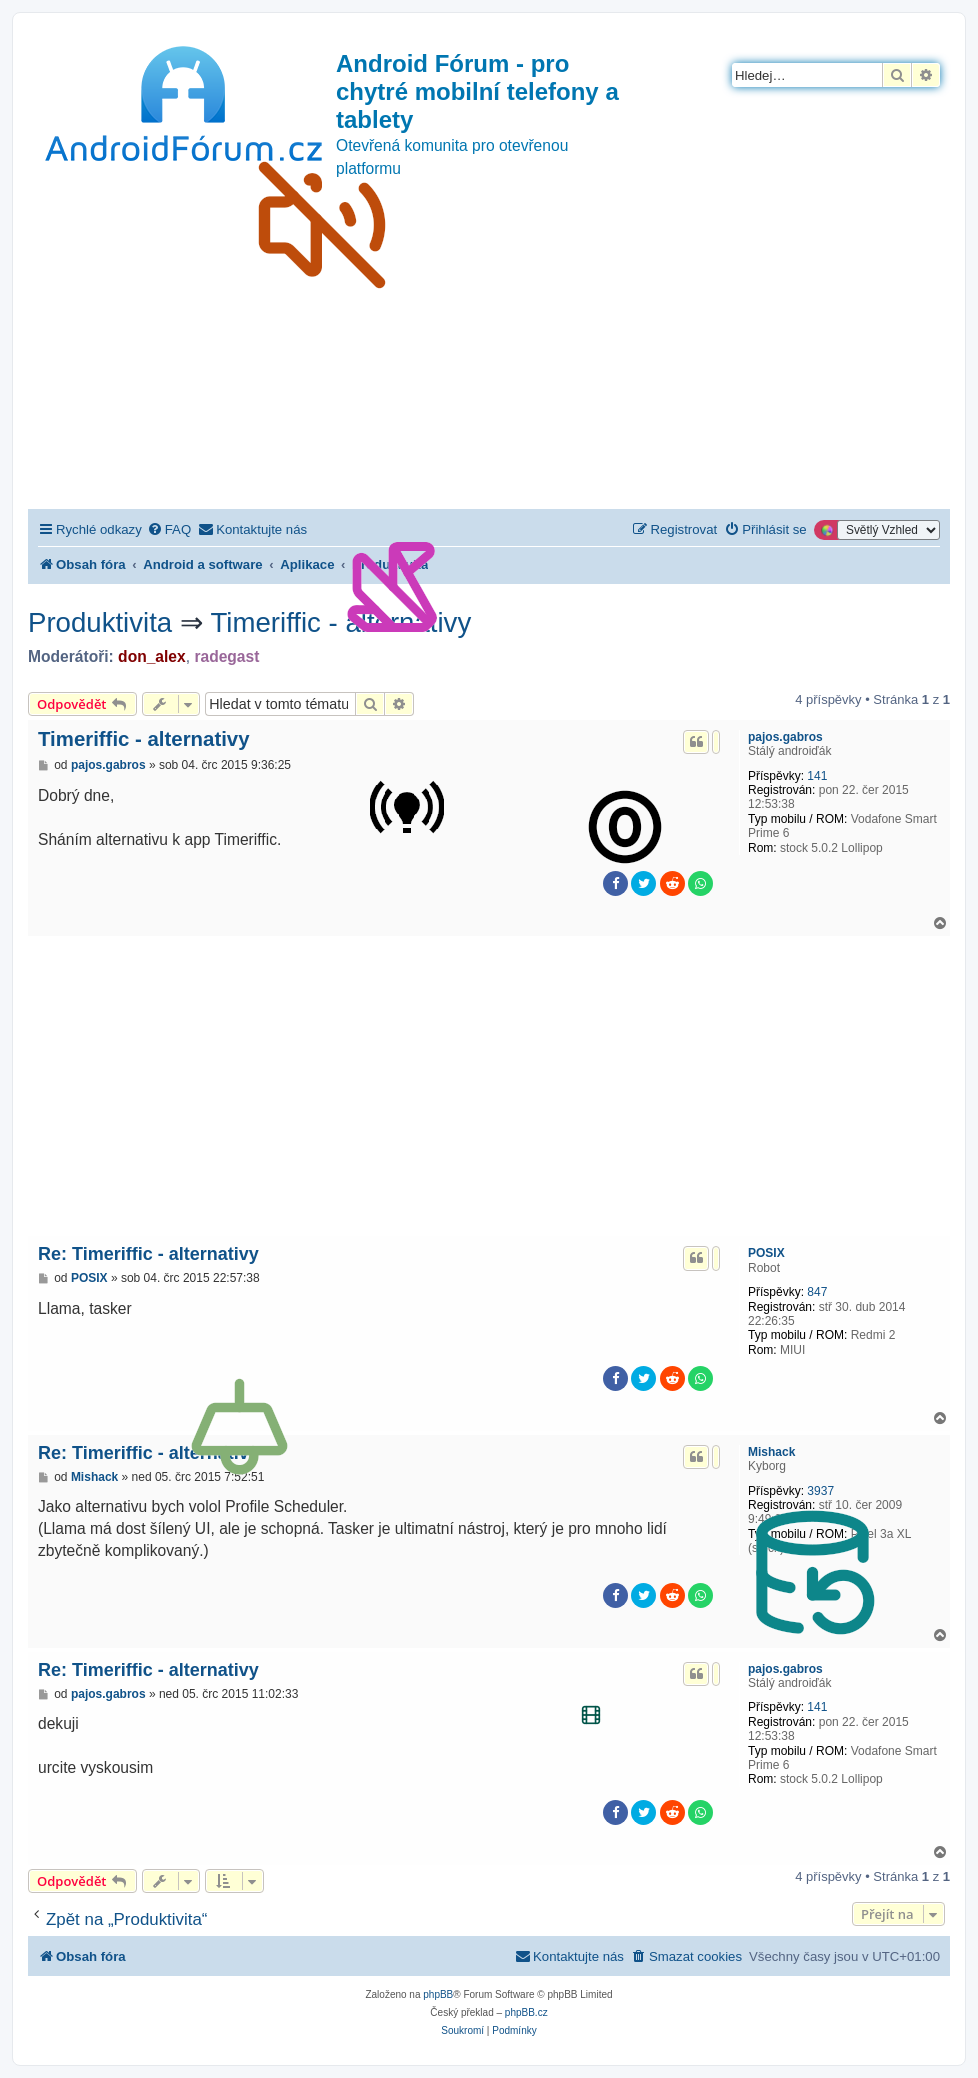  What do you see at coordinates (407, 807) in the screenshot?
I see `access live predictions or real-time insights` at bounding box center [407, 807].